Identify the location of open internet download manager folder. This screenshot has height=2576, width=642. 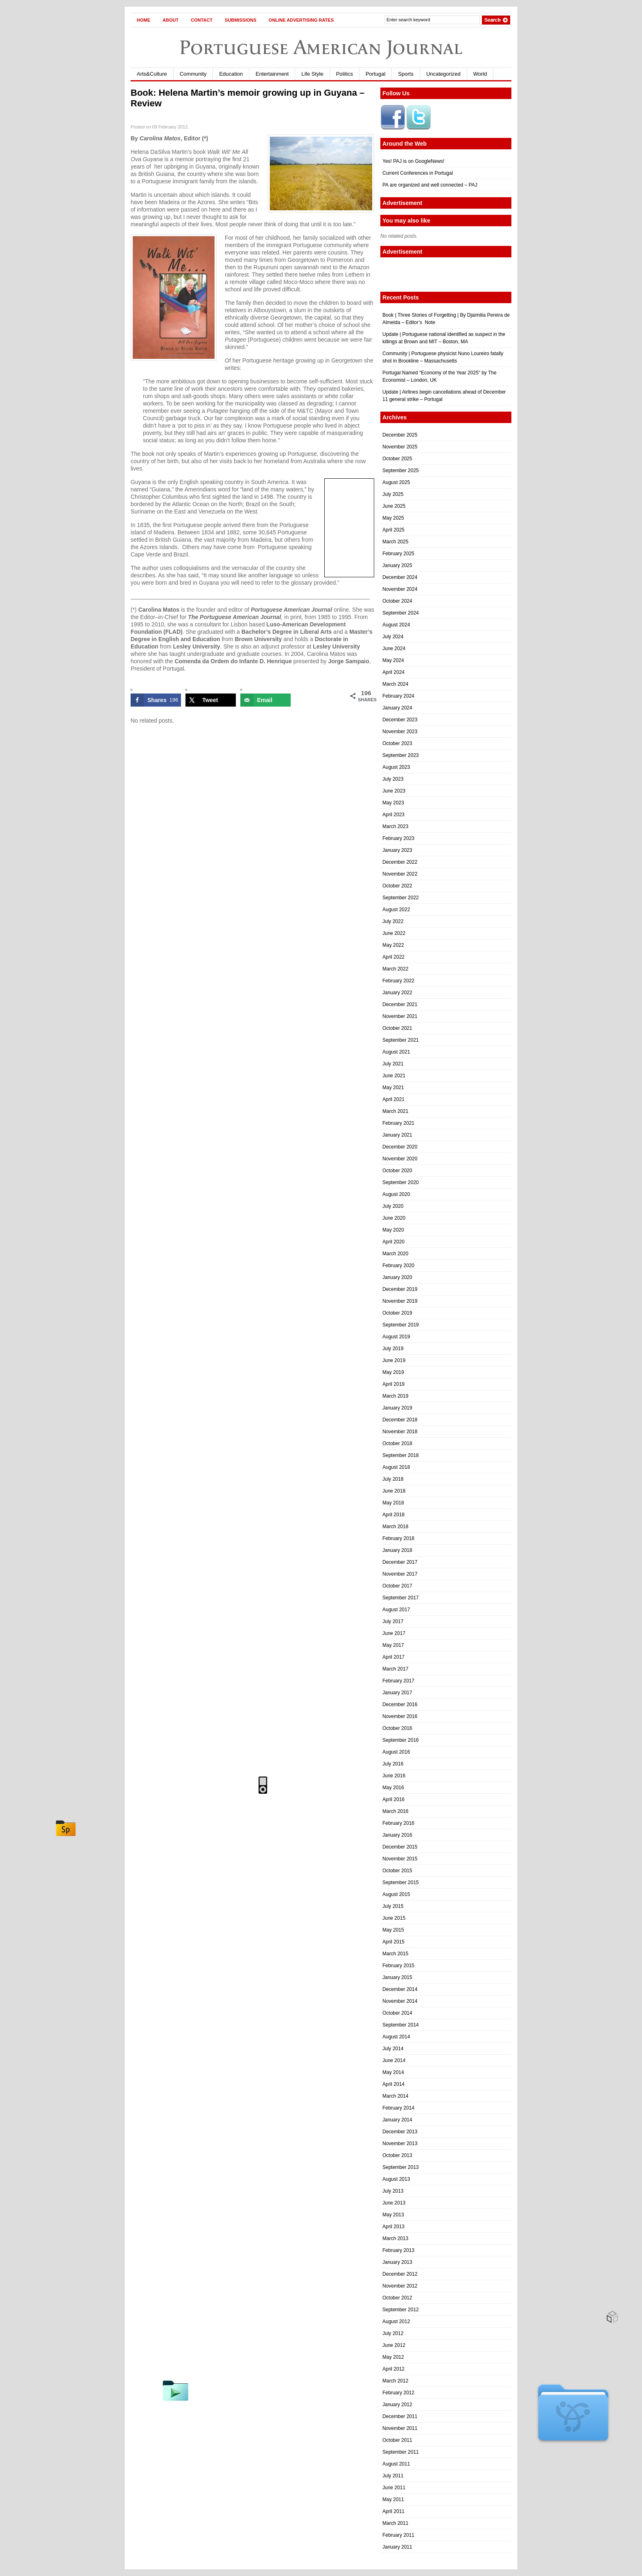
(175, 2391).